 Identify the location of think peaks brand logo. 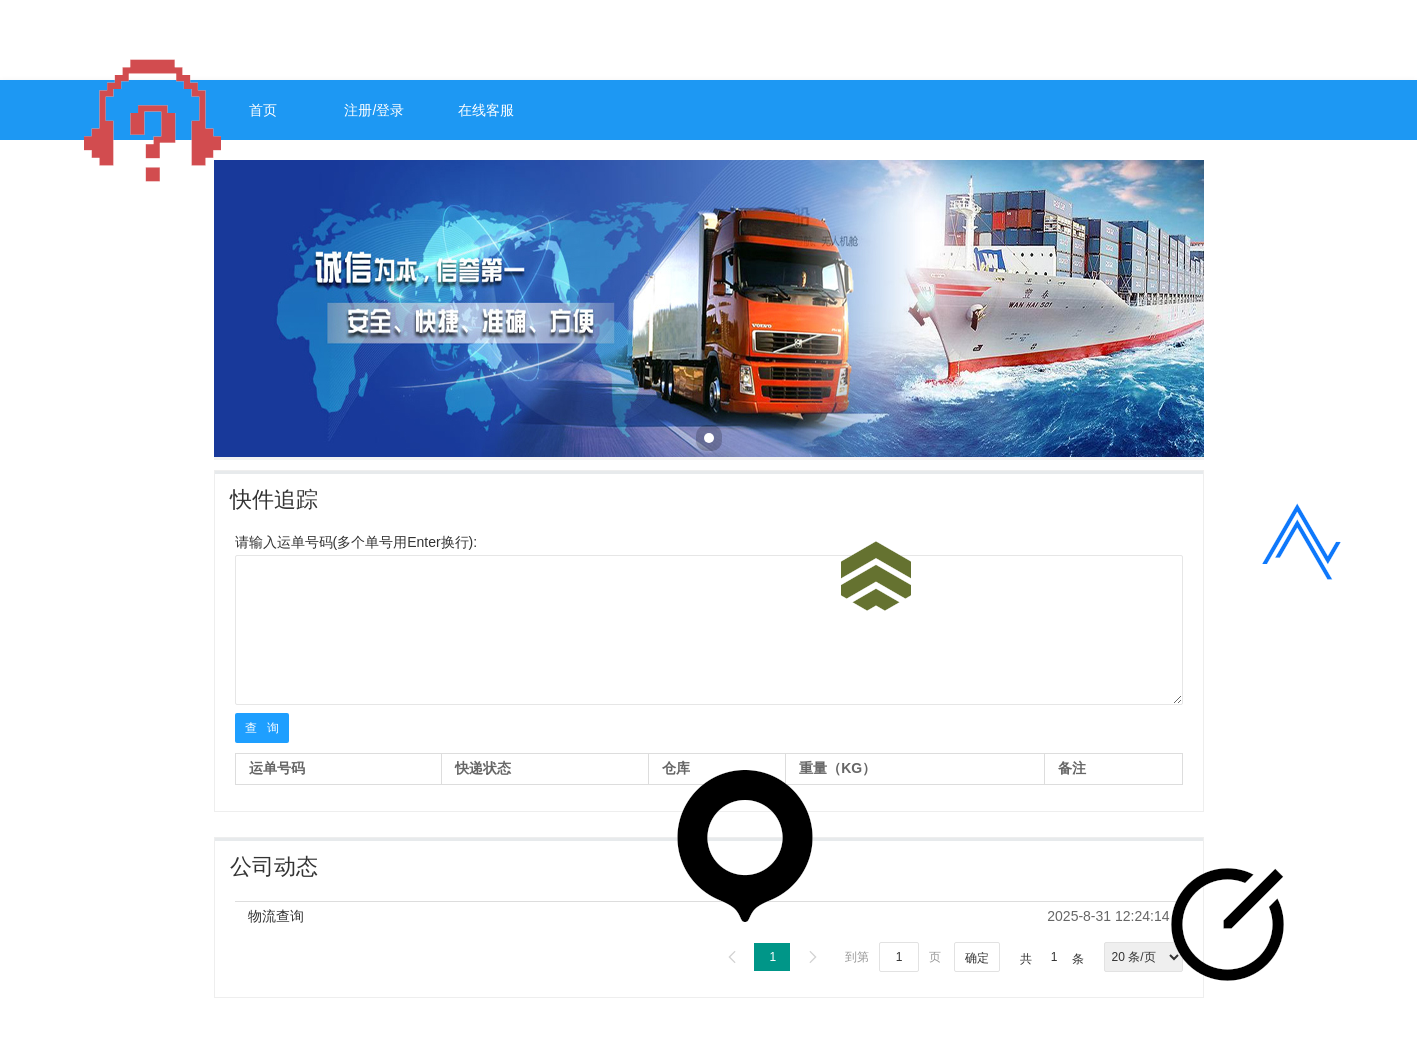
(1301, 541).